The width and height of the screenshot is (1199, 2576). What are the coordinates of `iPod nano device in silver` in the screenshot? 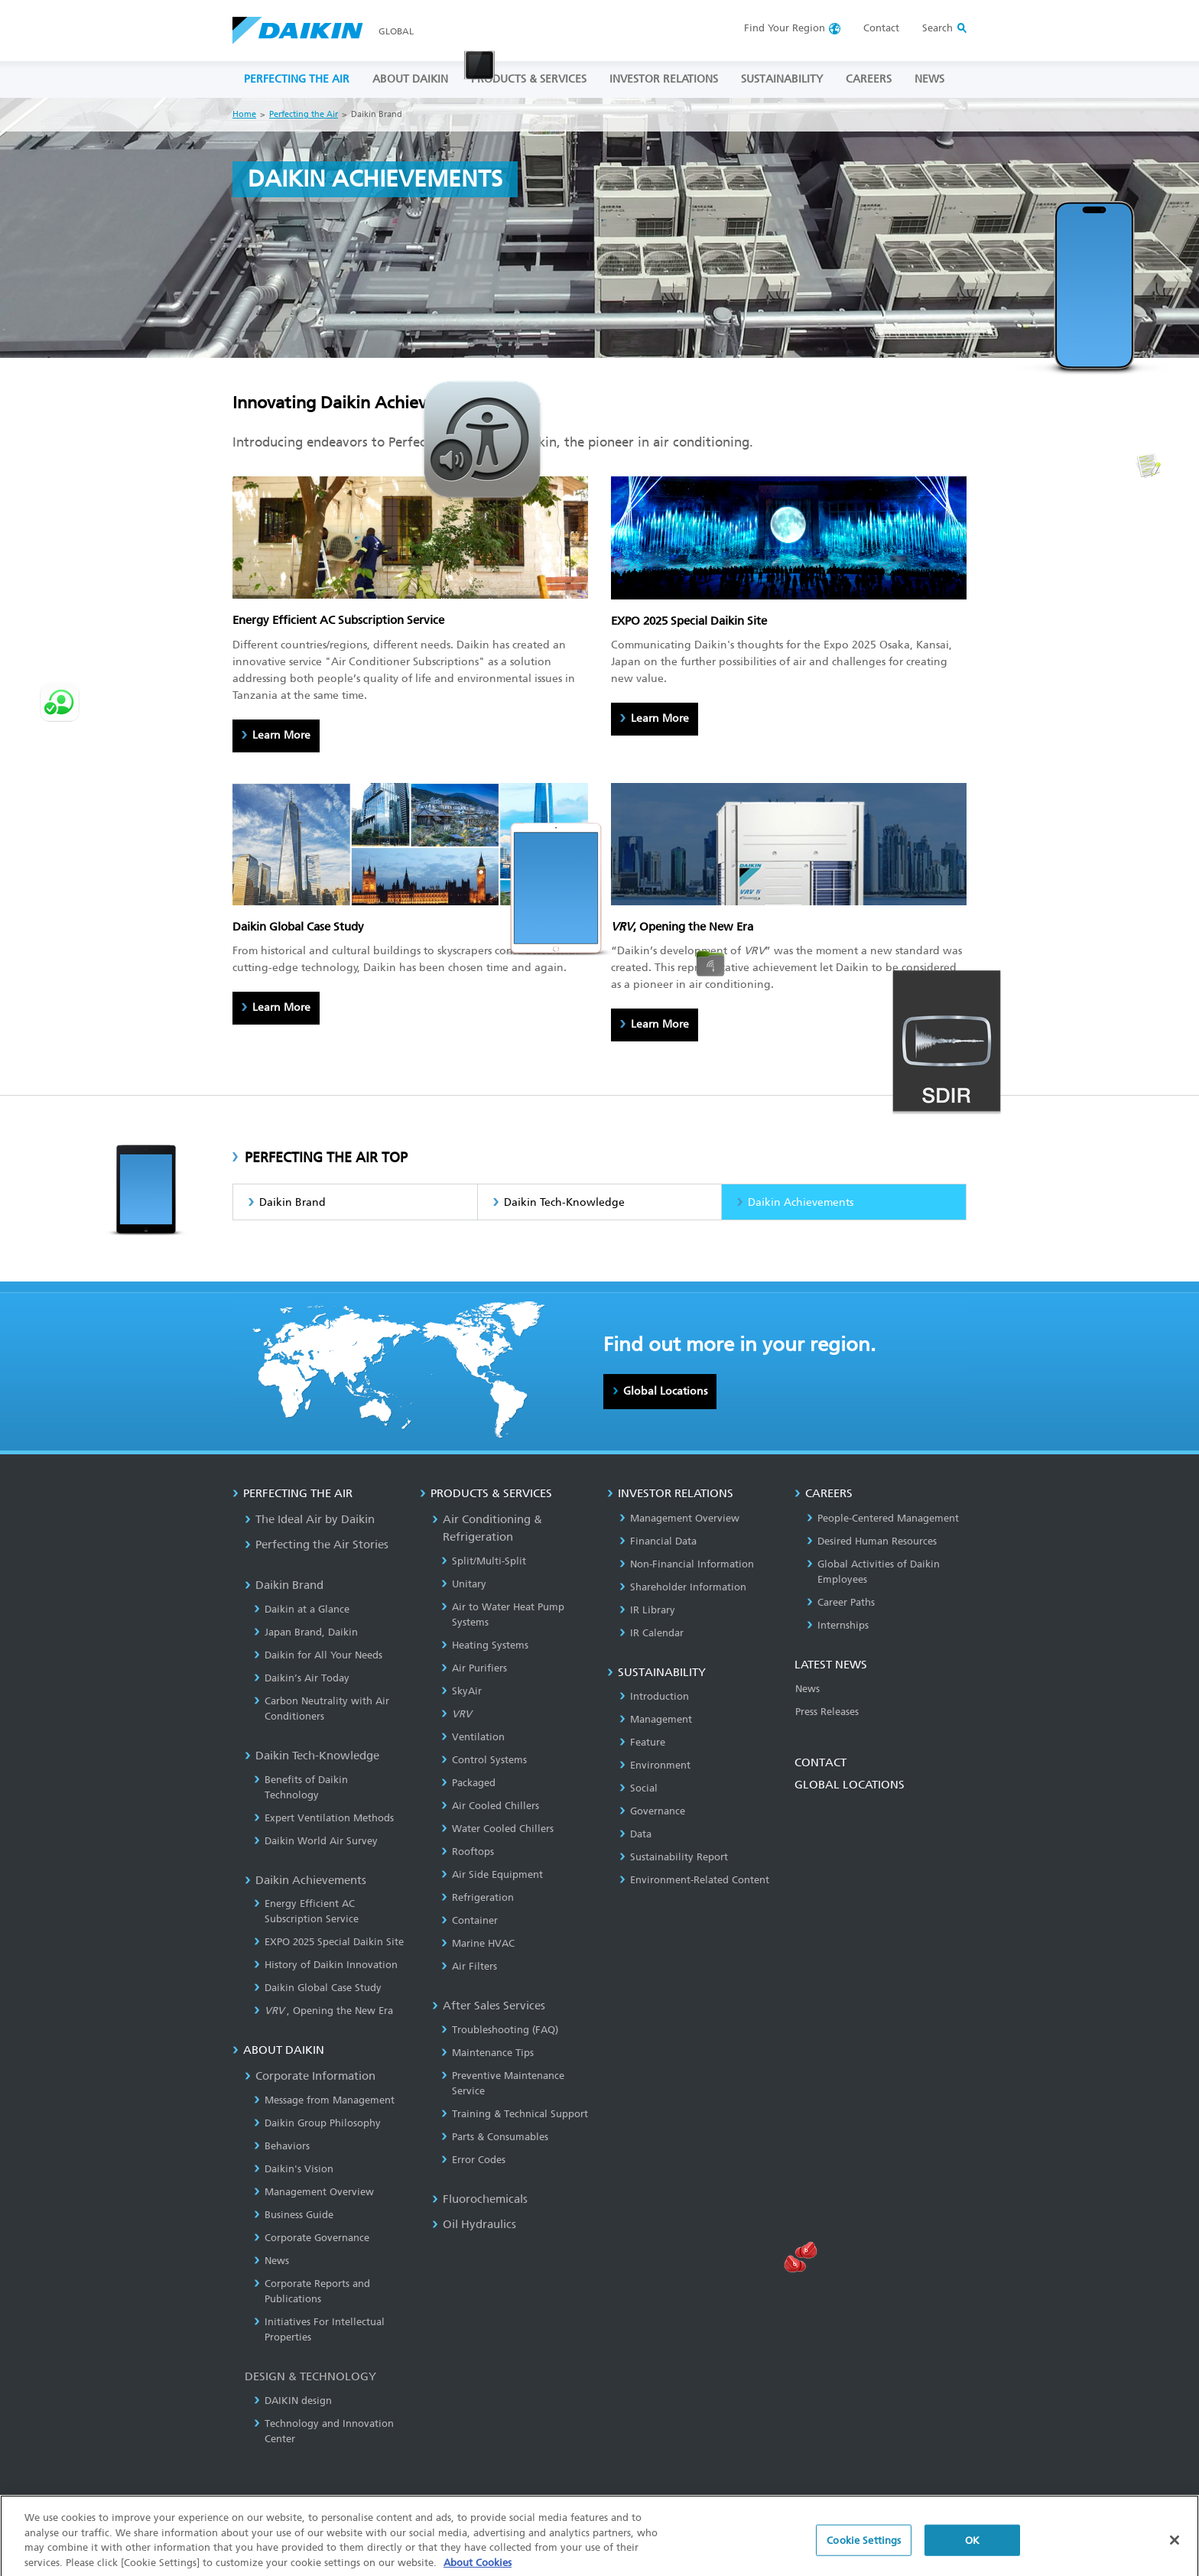 It's located at (479, 65).